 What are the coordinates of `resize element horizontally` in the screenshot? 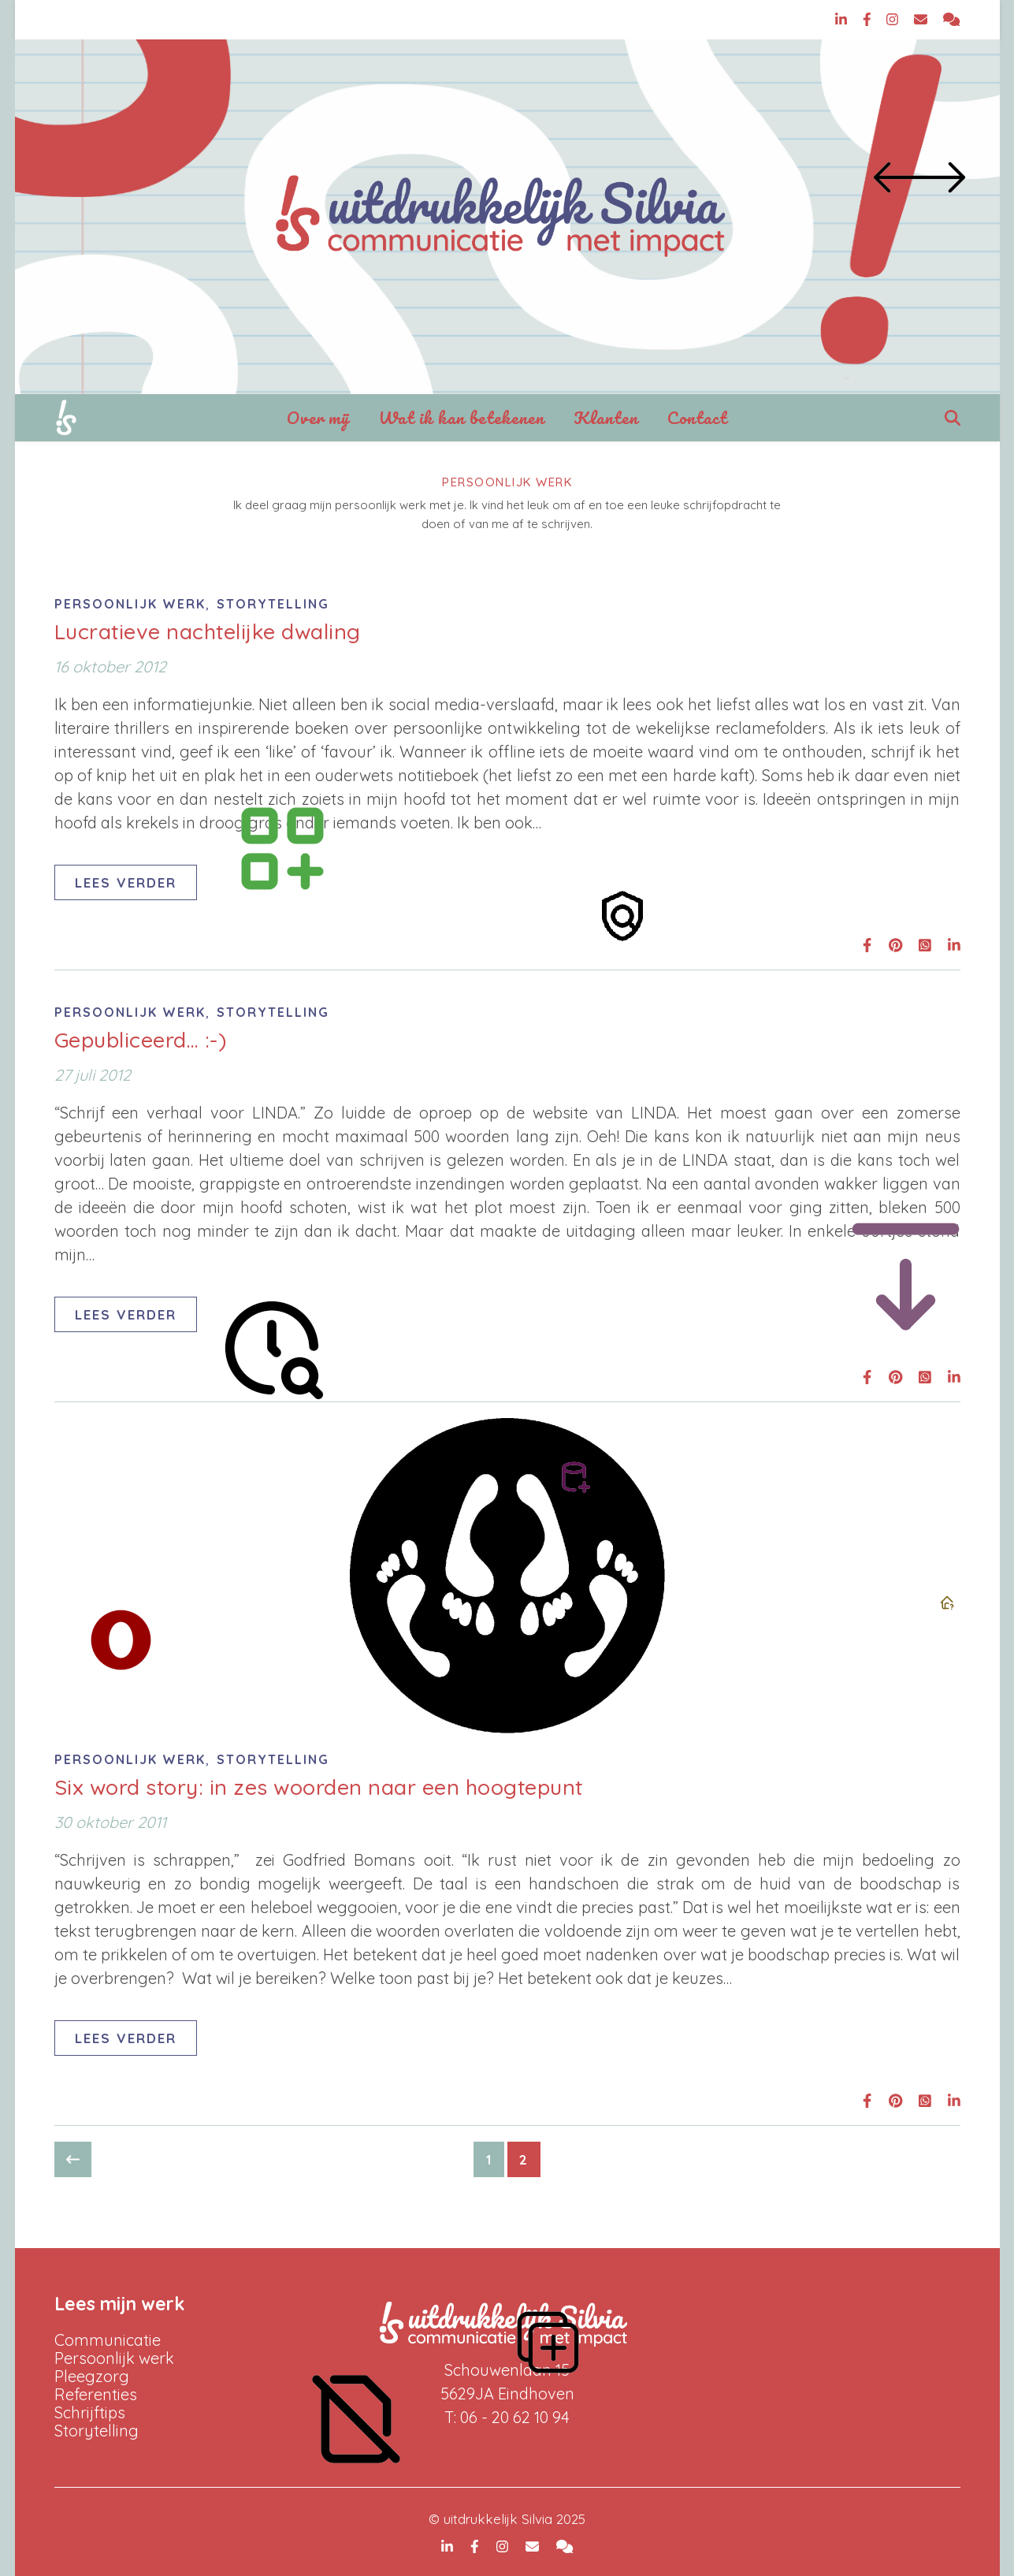 It's located at (919, 177).